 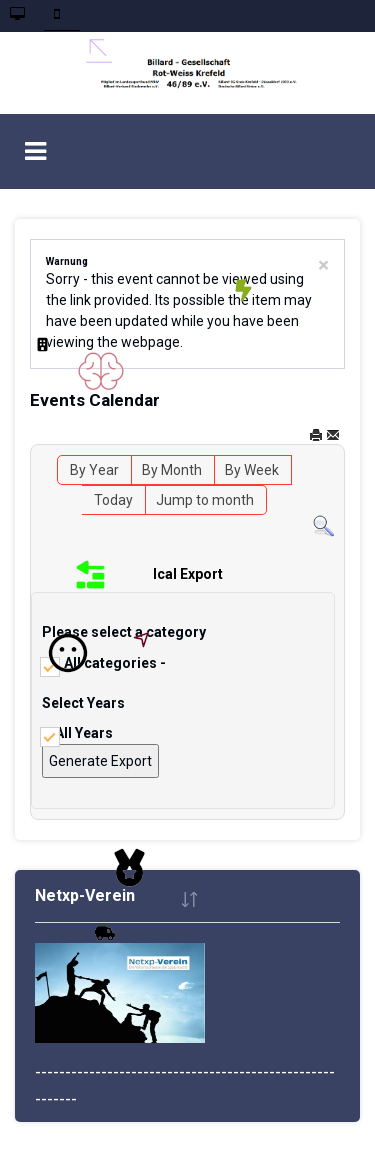 I want to click on view achievements or awards, so click(x=129, y=868).